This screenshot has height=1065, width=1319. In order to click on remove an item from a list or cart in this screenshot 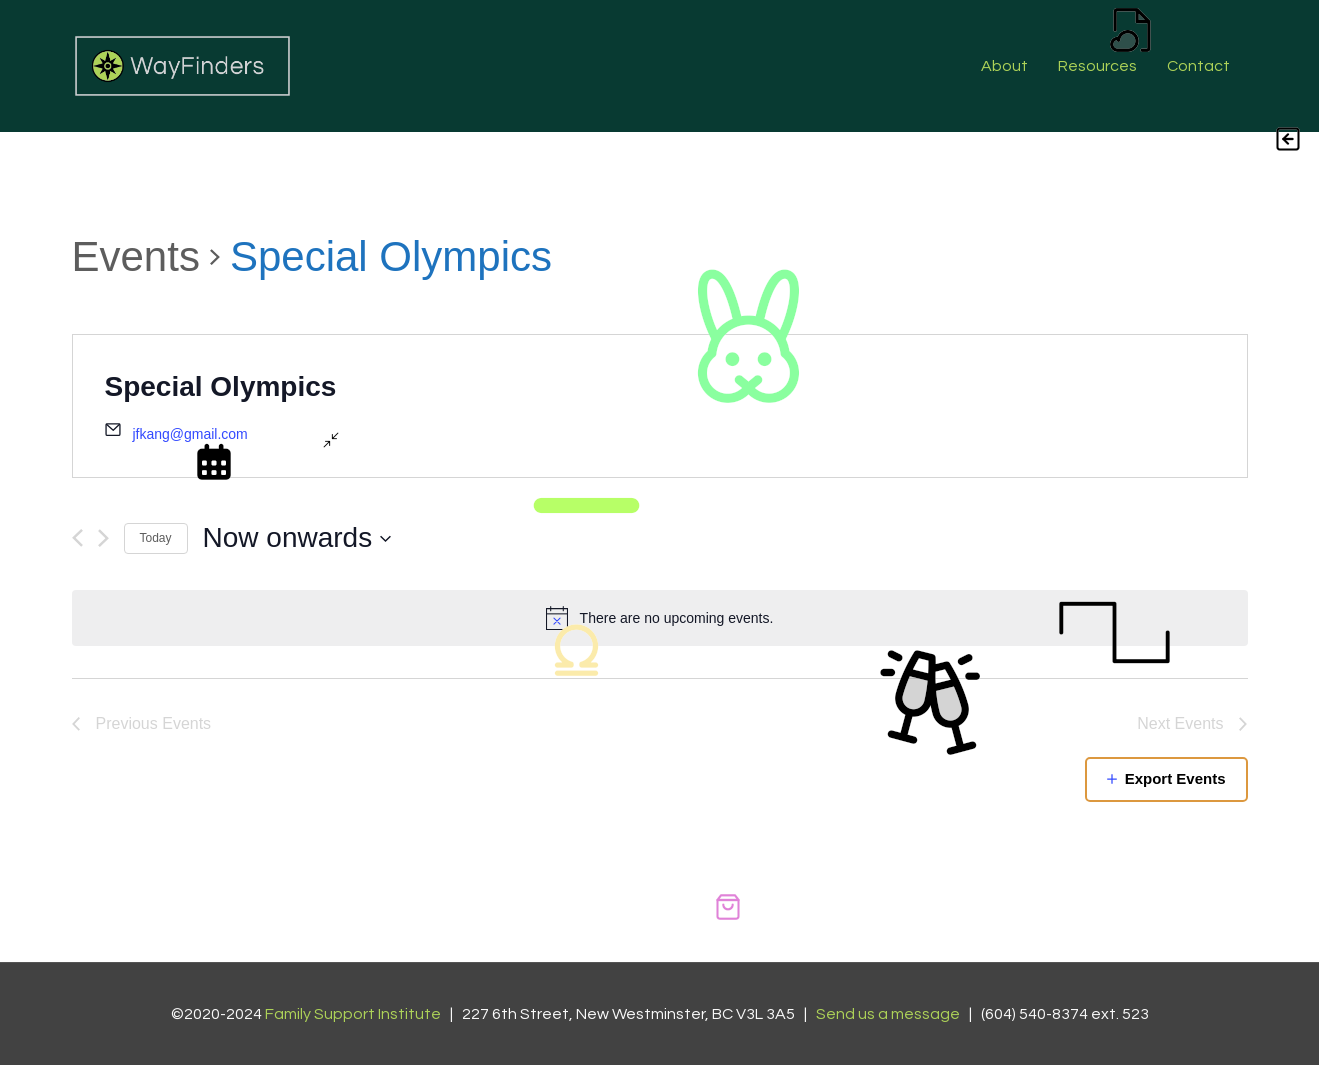, I will do `click(586, 505)`.